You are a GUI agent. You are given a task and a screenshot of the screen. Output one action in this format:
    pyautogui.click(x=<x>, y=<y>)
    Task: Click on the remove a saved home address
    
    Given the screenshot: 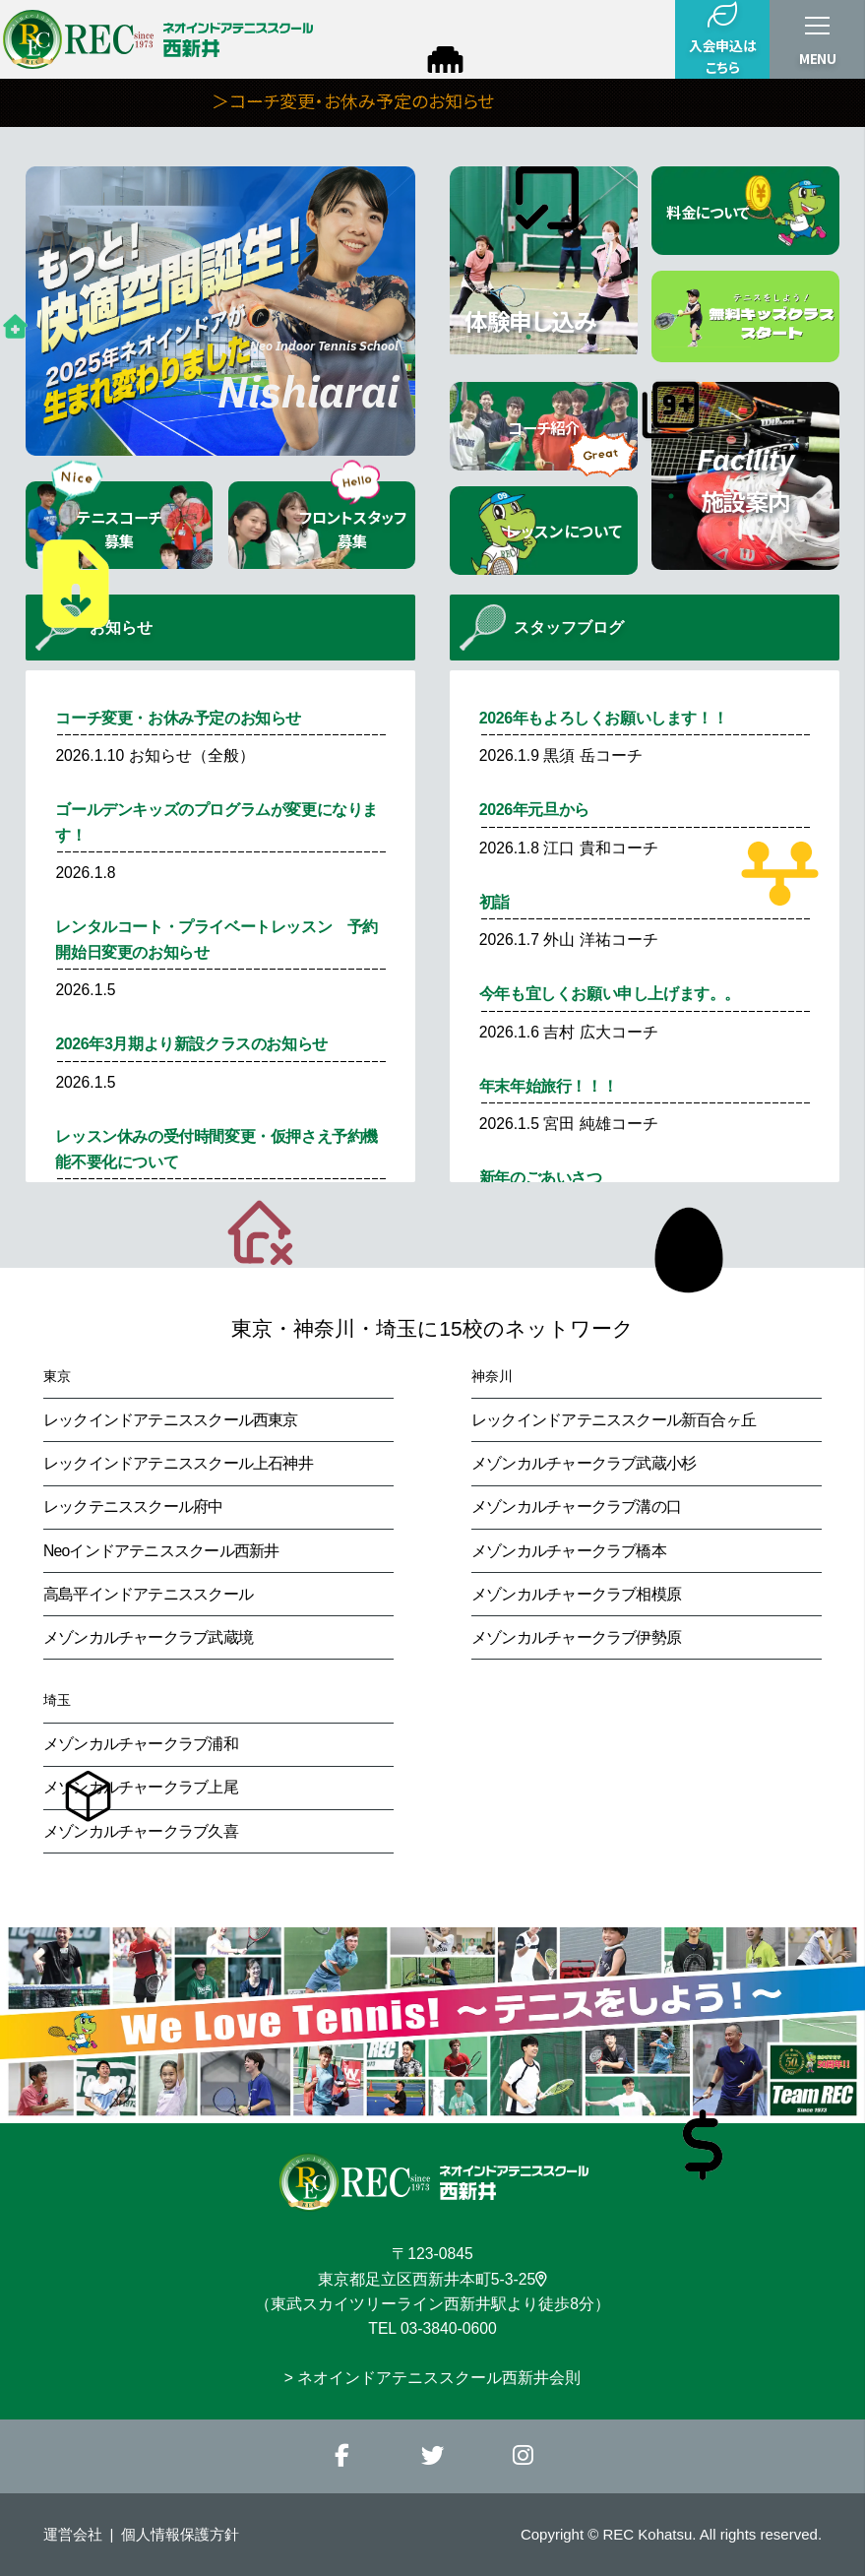 What is the action you would take?
    pyautogui.click(x=259, y=1231)
    